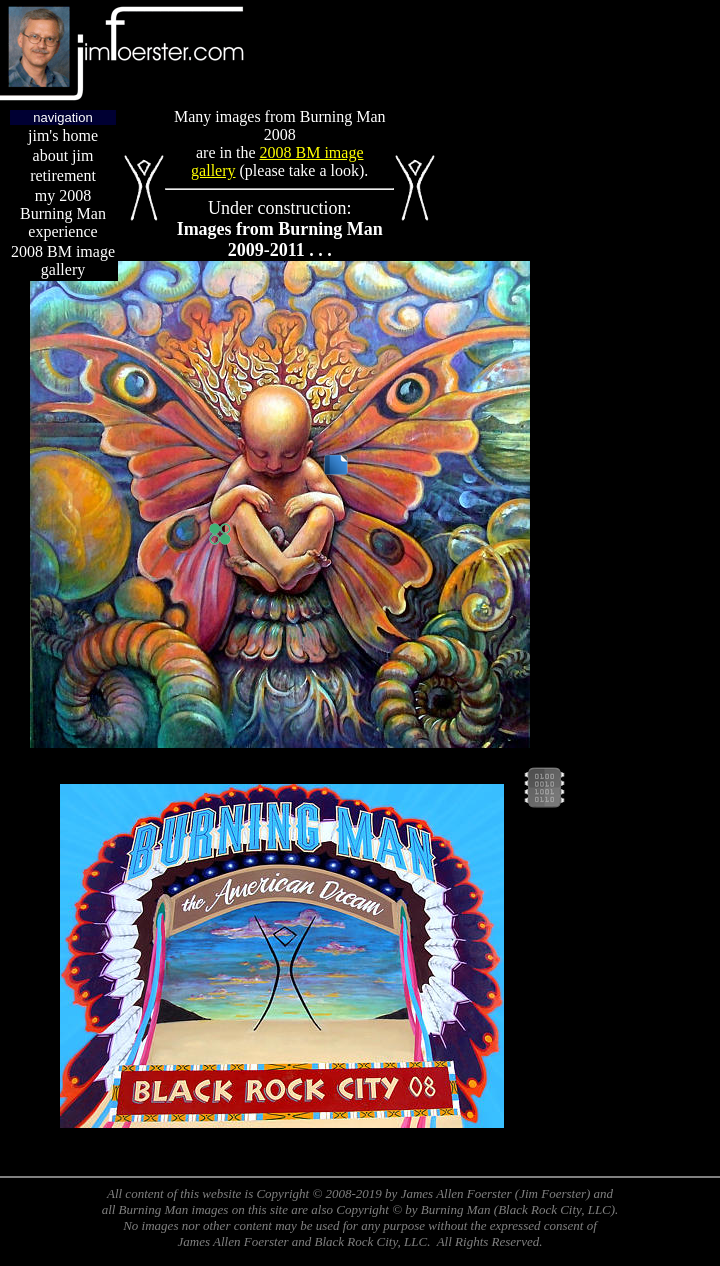 The image size is (720, 1266). I want to click on change desktop wallpaper settings, so click(336, 464).